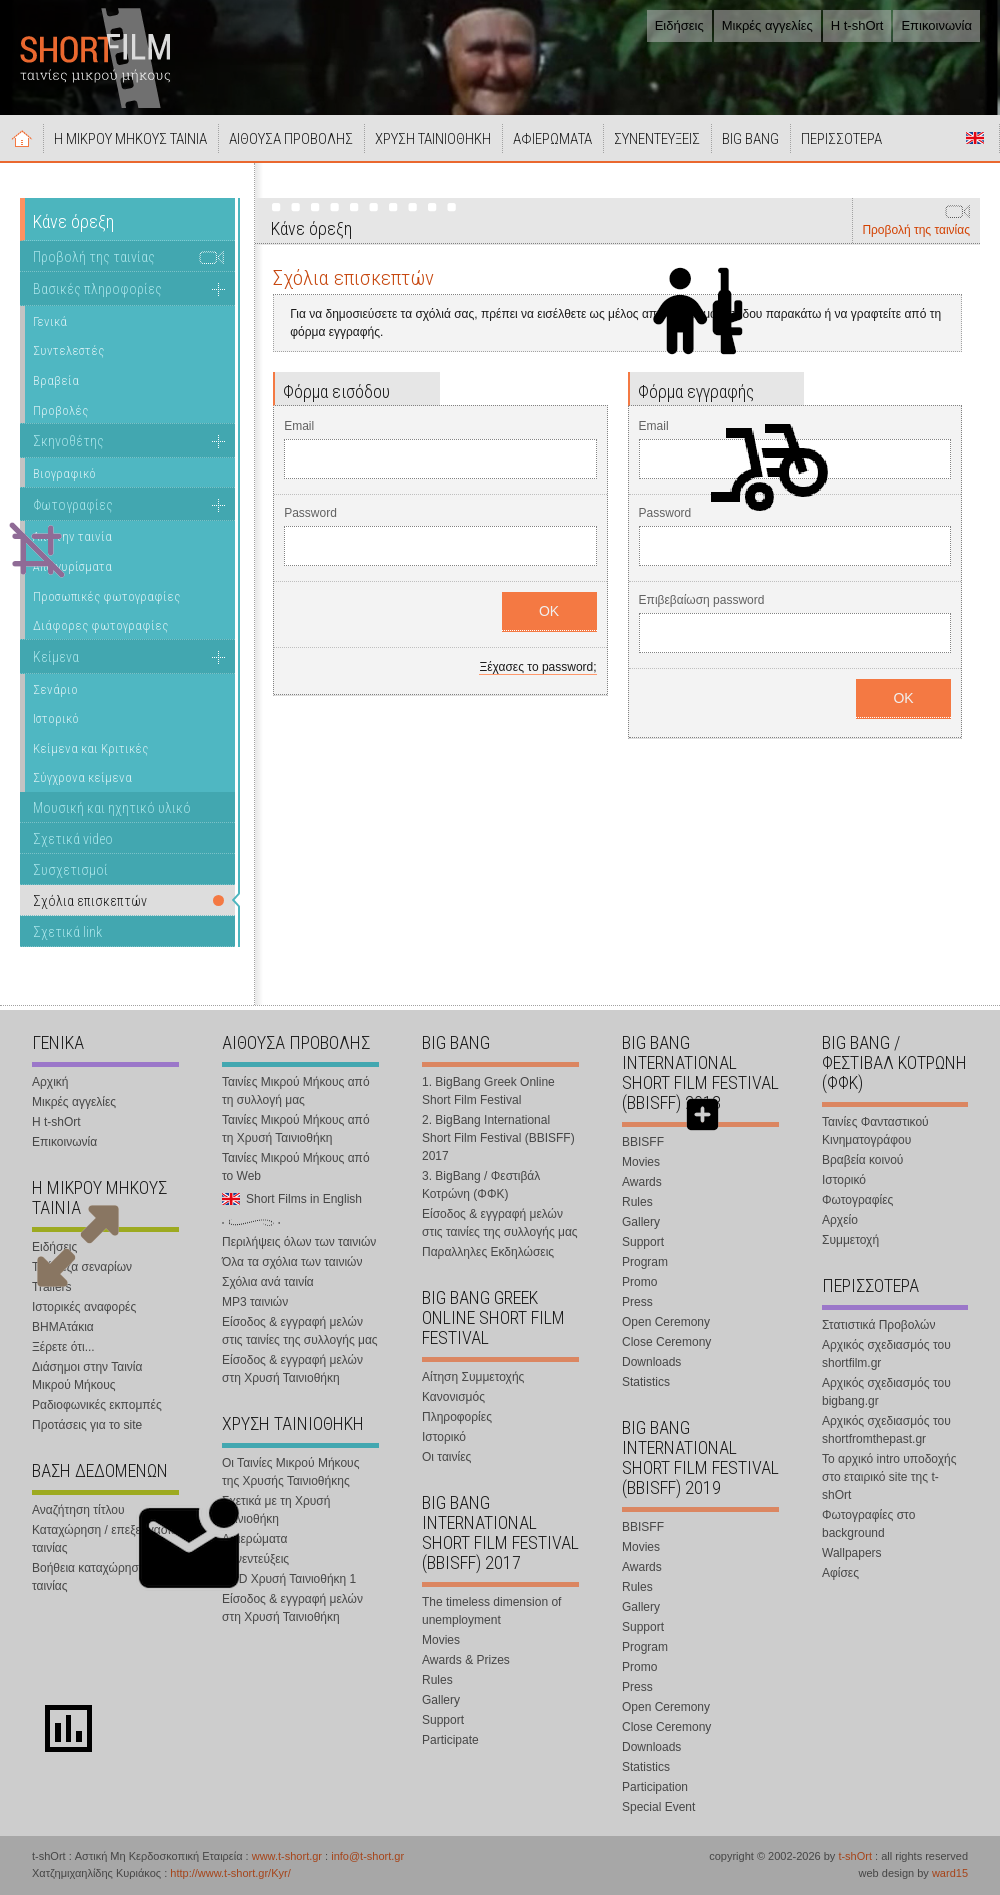 This screenshot has height=1895, width=1000. Describe the element at coordinates (78, 1246) in the screenshot. I see `expand to fullscreen mode` at that location.